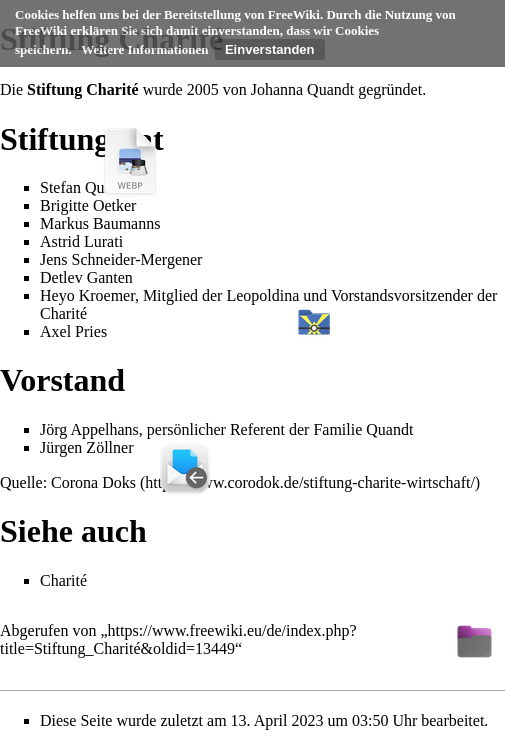 The height and width of the screenshot is (746, 505). What do you see at coordinates (474, 641) in the screenshot?
I see `indicates a folder is ready to accept a dragged item` at bounding box center [474, 641].